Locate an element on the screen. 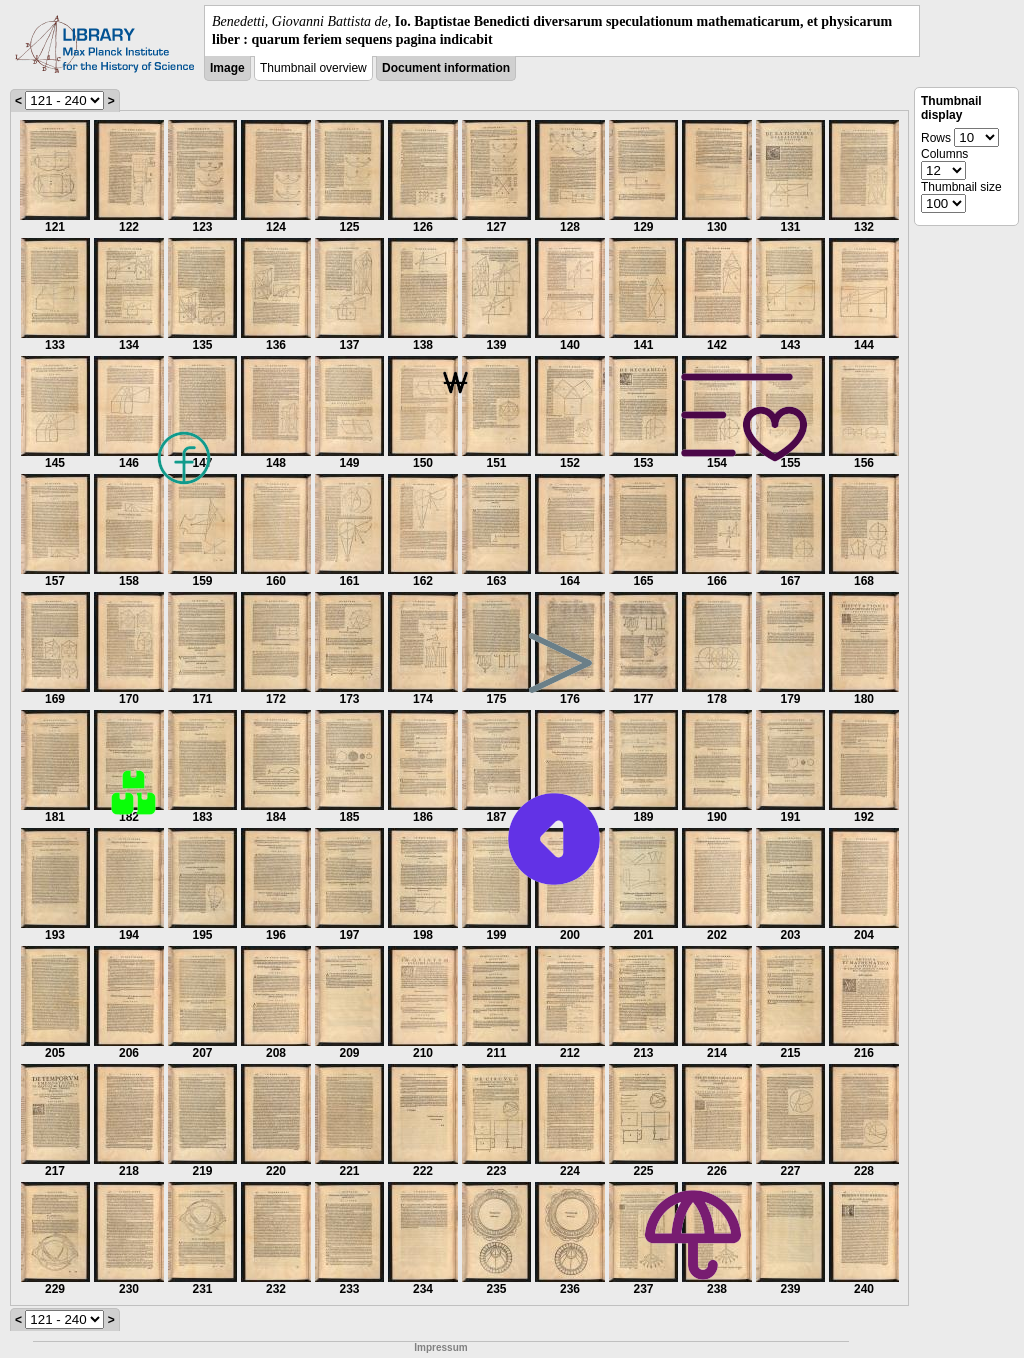  view your favorites list is located at coordinates (737, 415).